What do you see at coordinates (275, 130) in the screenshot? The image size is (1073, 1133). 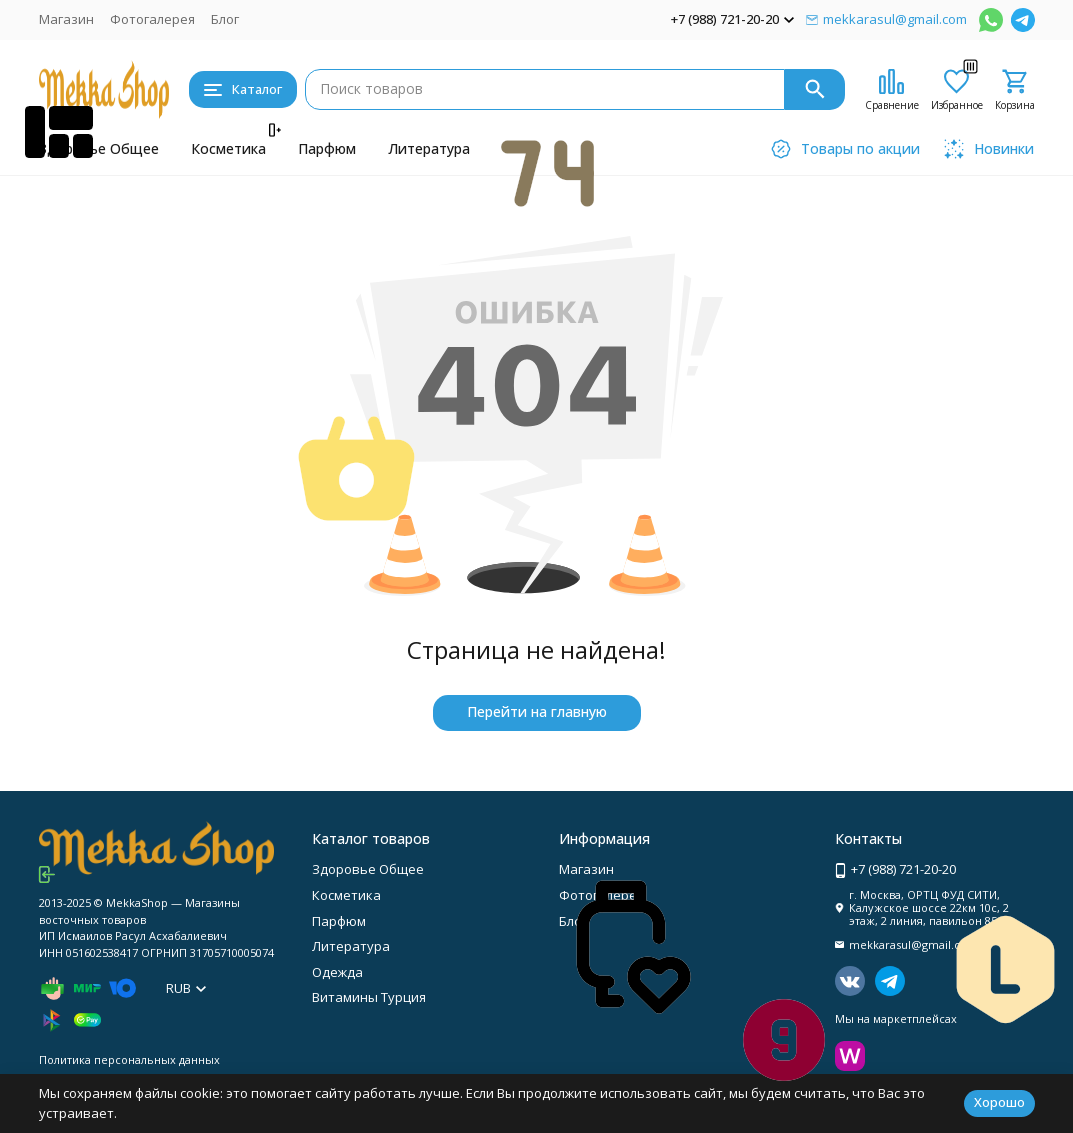 I see `insert a new column to the right` at bounding box center [275, 130].